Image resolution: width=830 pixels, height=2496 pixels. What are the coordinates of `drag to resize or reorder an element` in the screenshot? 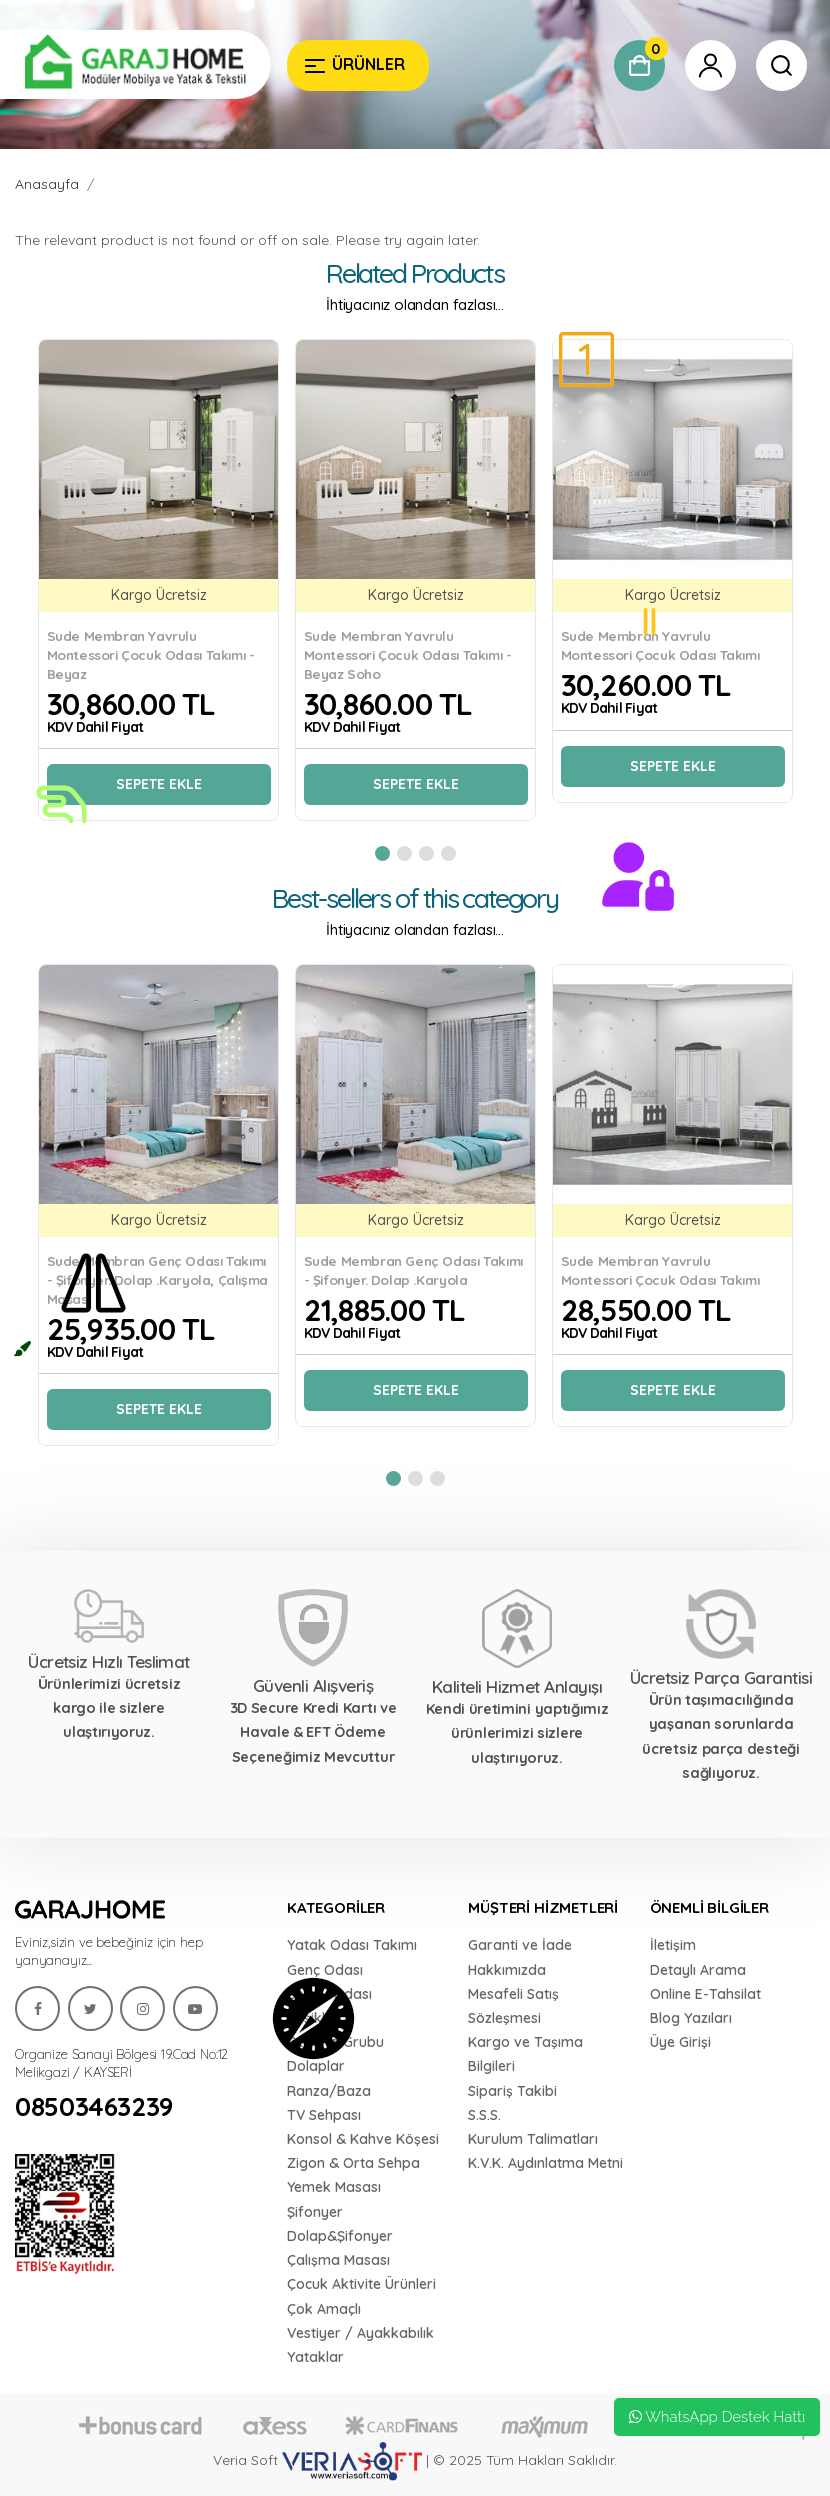 It's located at (649, 621).